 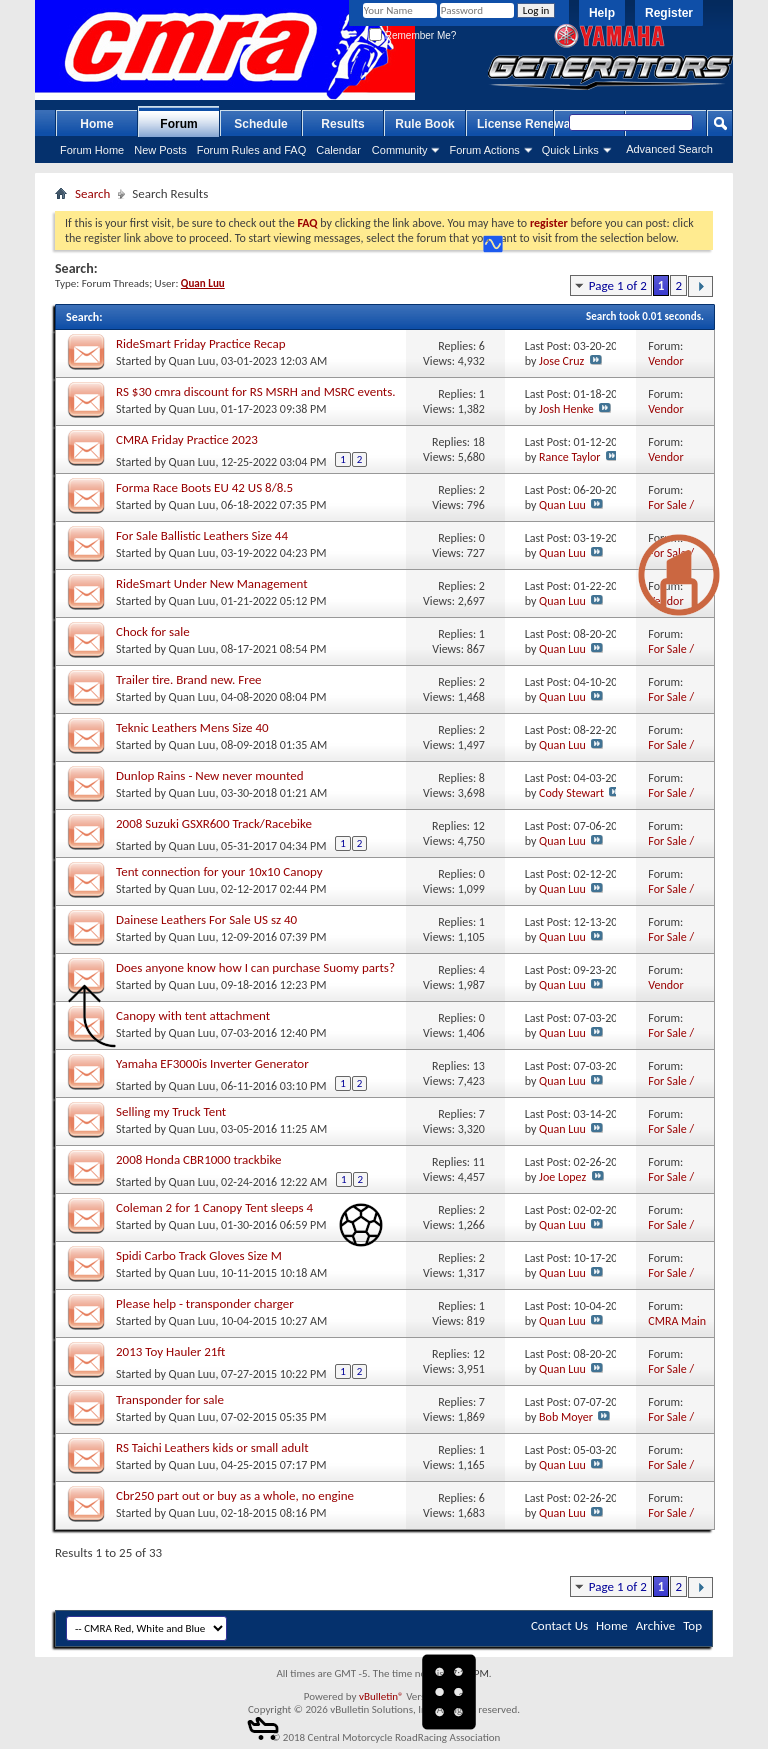 What do you see at coordinates (449, 1692) in the screenshot?
I see `drag to reorder items in a list` at bounding box center [449, 1692].